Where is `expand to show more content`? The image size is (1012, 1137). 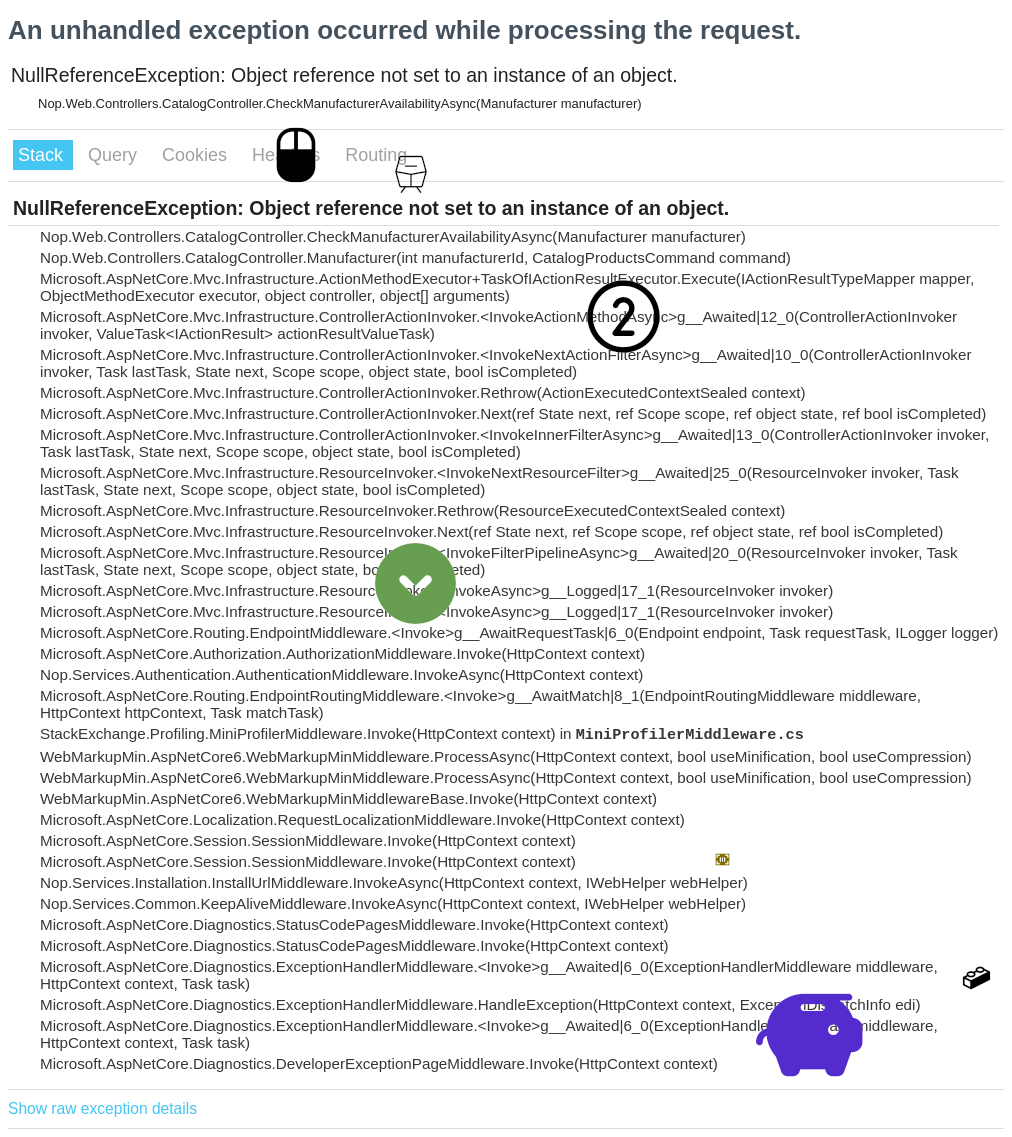
expand to show more content is located at coordinates (415, 583).